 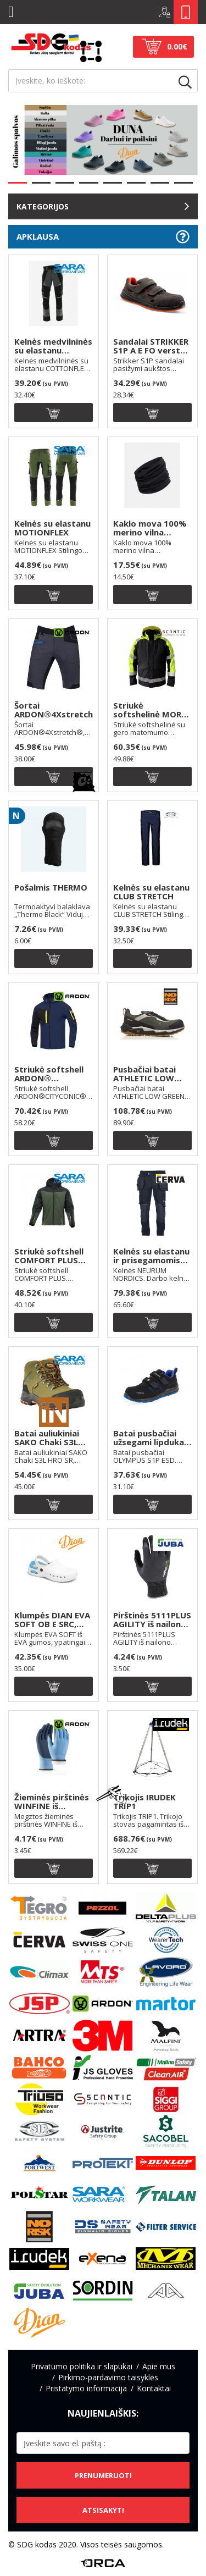 What do you see at coordinates (147, 1975) in the screenshot?
I see `mixpanel logo` at bounding box center [147, 1975].